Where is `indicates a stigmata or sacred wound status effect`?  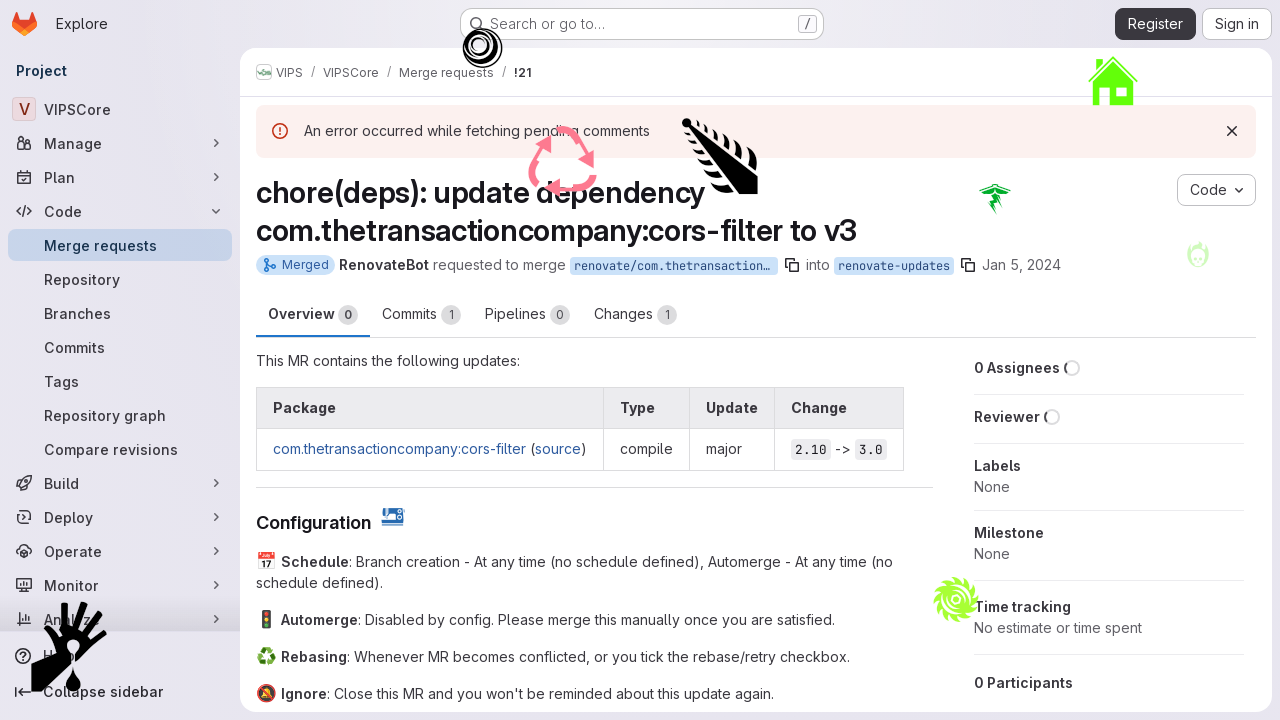 indicates a stigmata or sacred wound status effect is located at coordinates (77, 646).